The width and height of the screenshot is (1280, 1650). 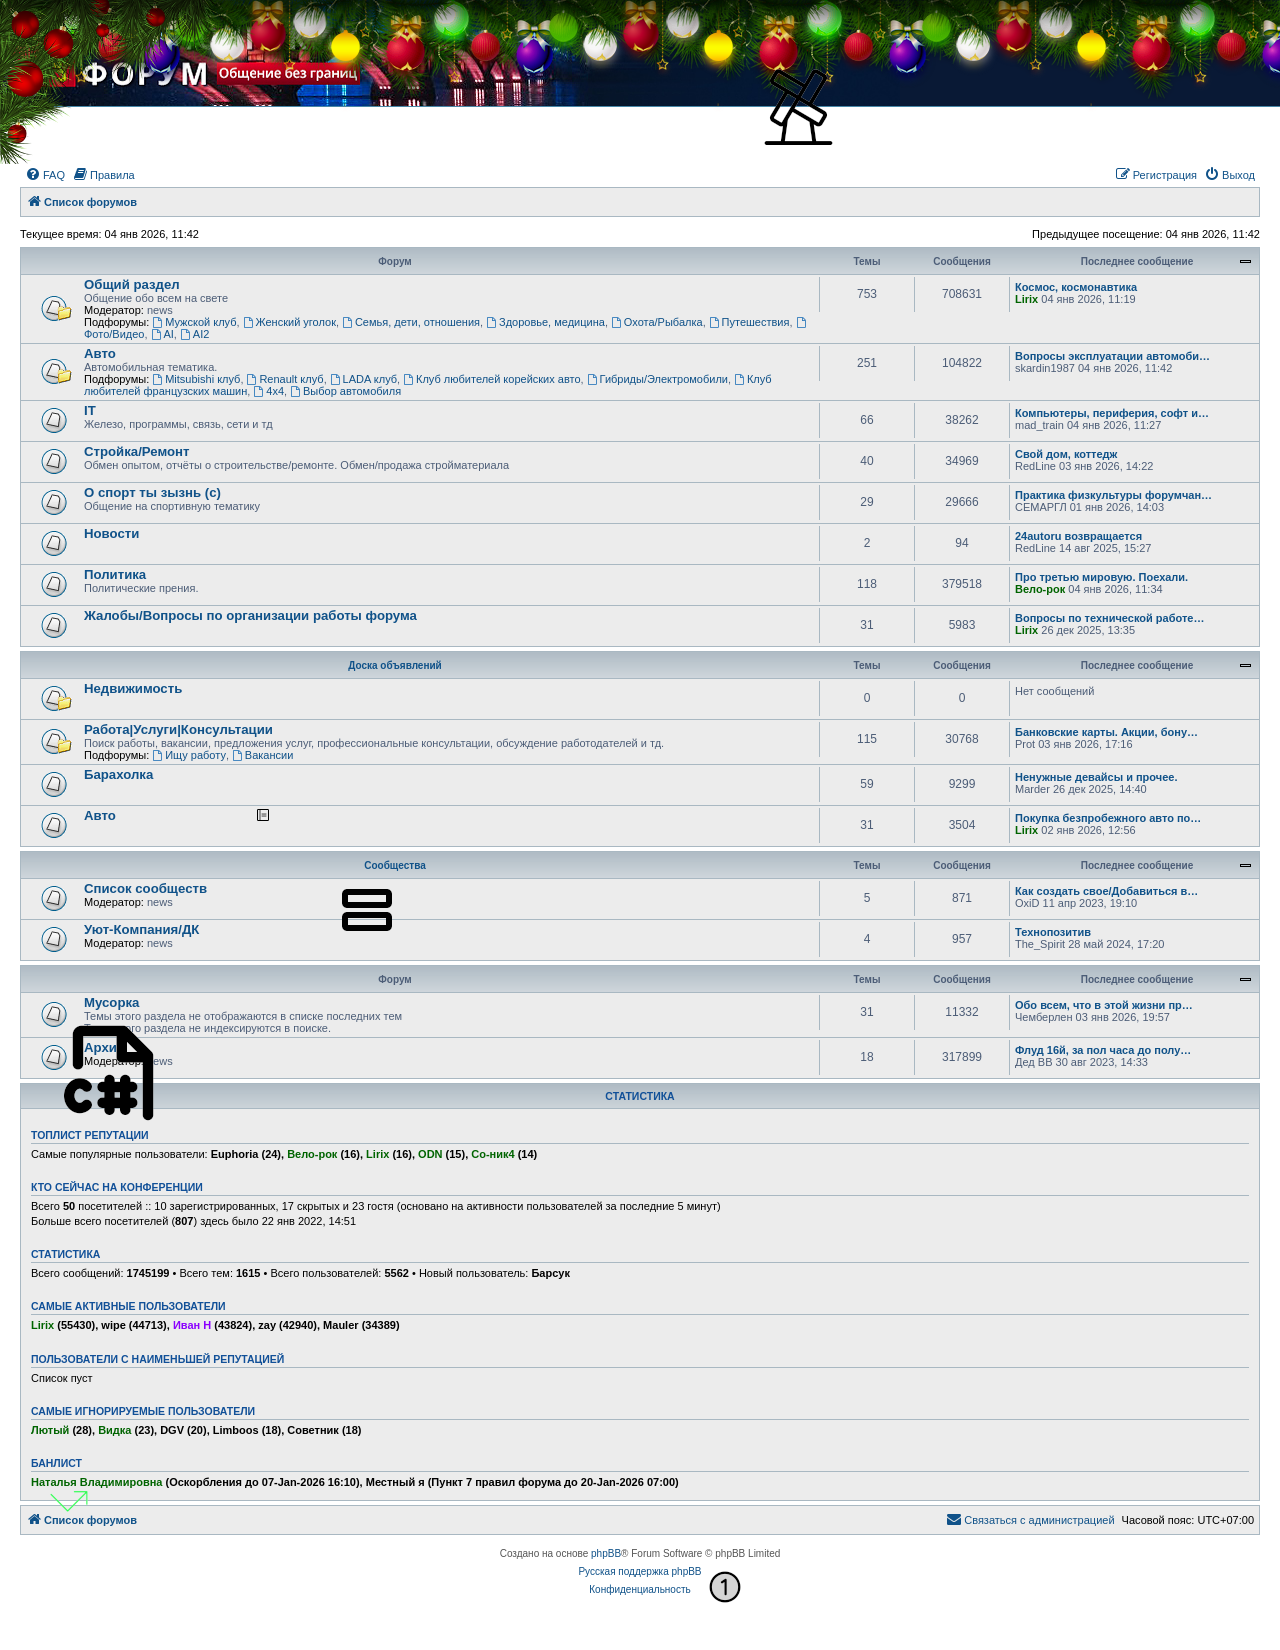 What do you see at coordinates (113, 1073) in the screenshot?
I see `open a C# source code file` at bounding box center [113, 1073].